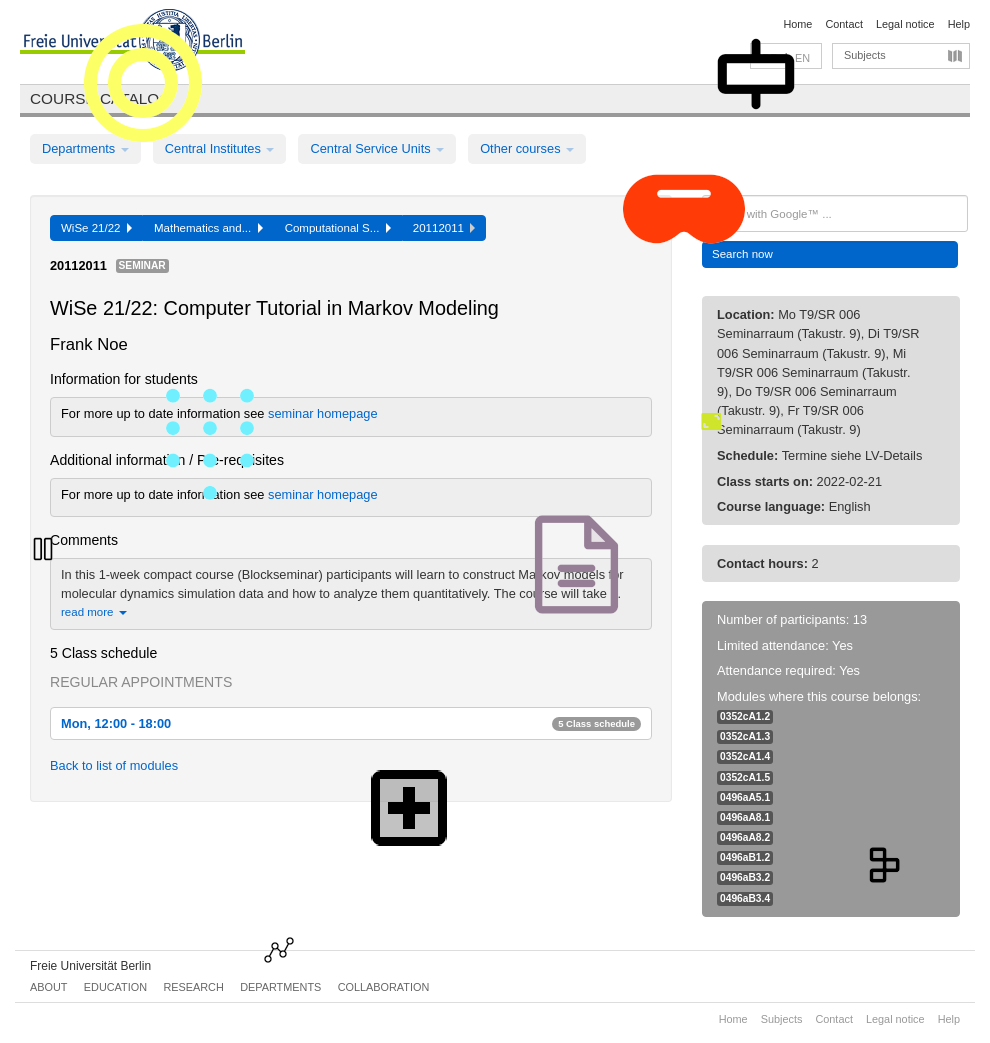 The height and width of the screenshot is (1043, 990). Describe the element at coordinates (43, 549) in the screenshot. I see `switch to column view layout` at that location.